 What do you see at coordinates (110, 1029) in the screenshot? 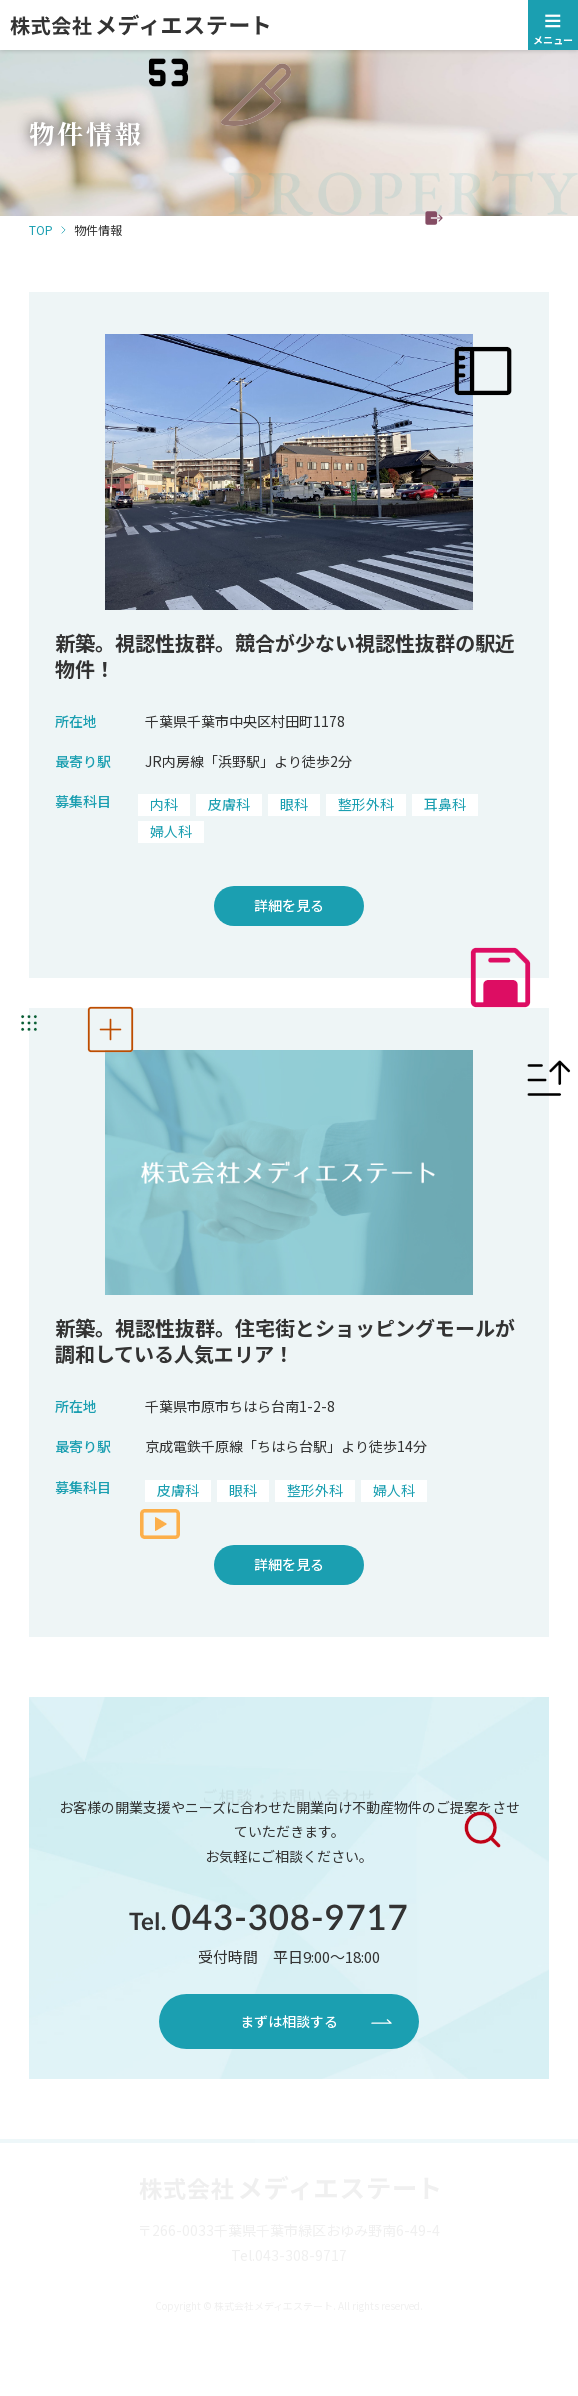
I see `add a new item or entry` at bounding box center [110, 1029].